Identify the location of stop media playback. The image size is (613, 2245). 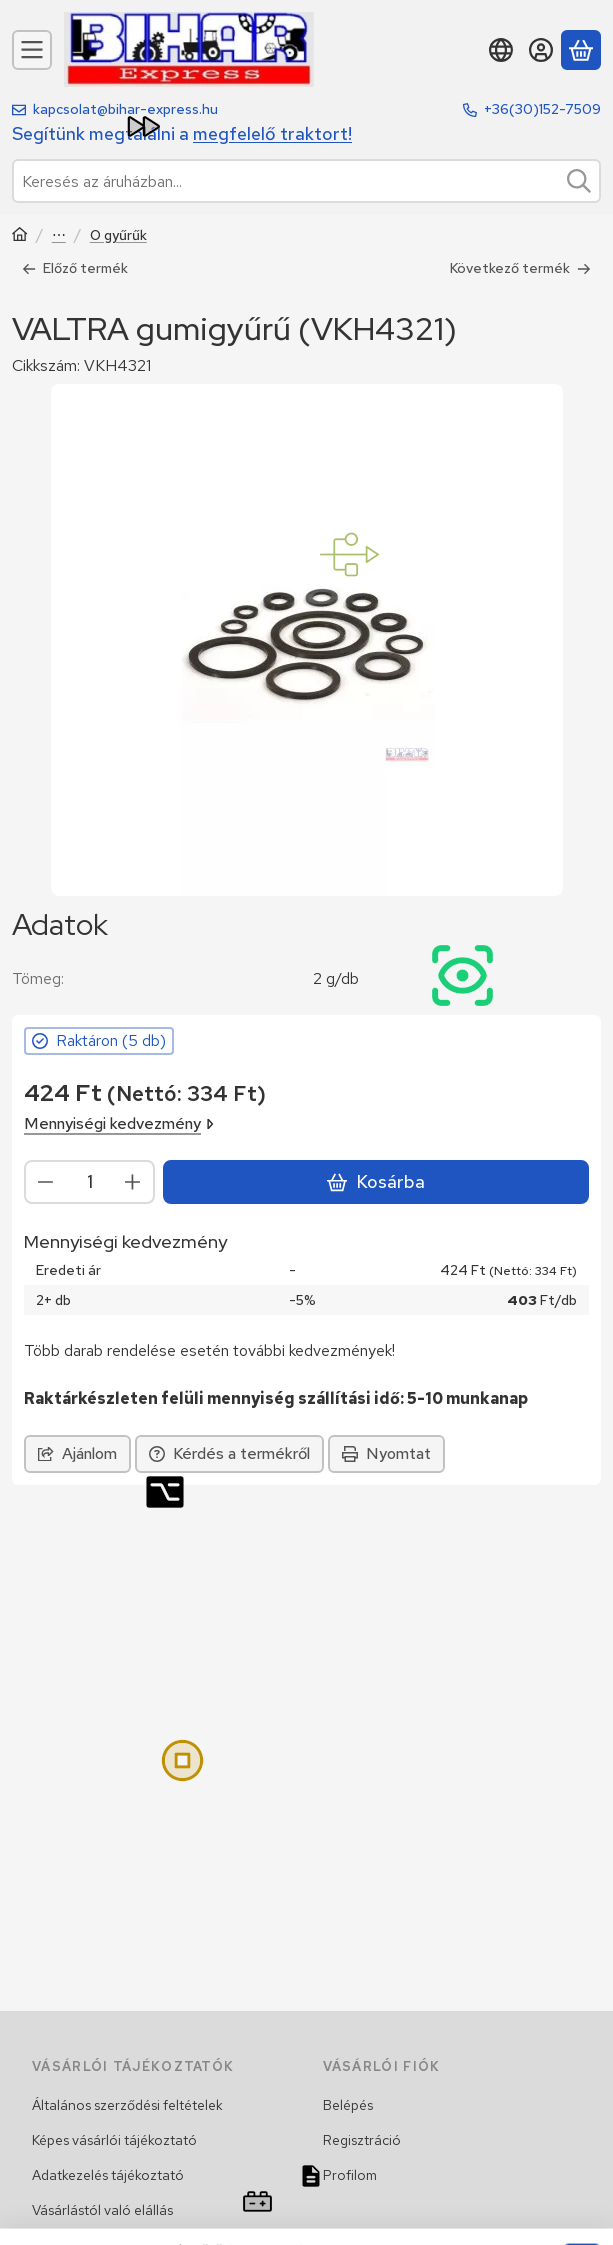
(182, 1760).